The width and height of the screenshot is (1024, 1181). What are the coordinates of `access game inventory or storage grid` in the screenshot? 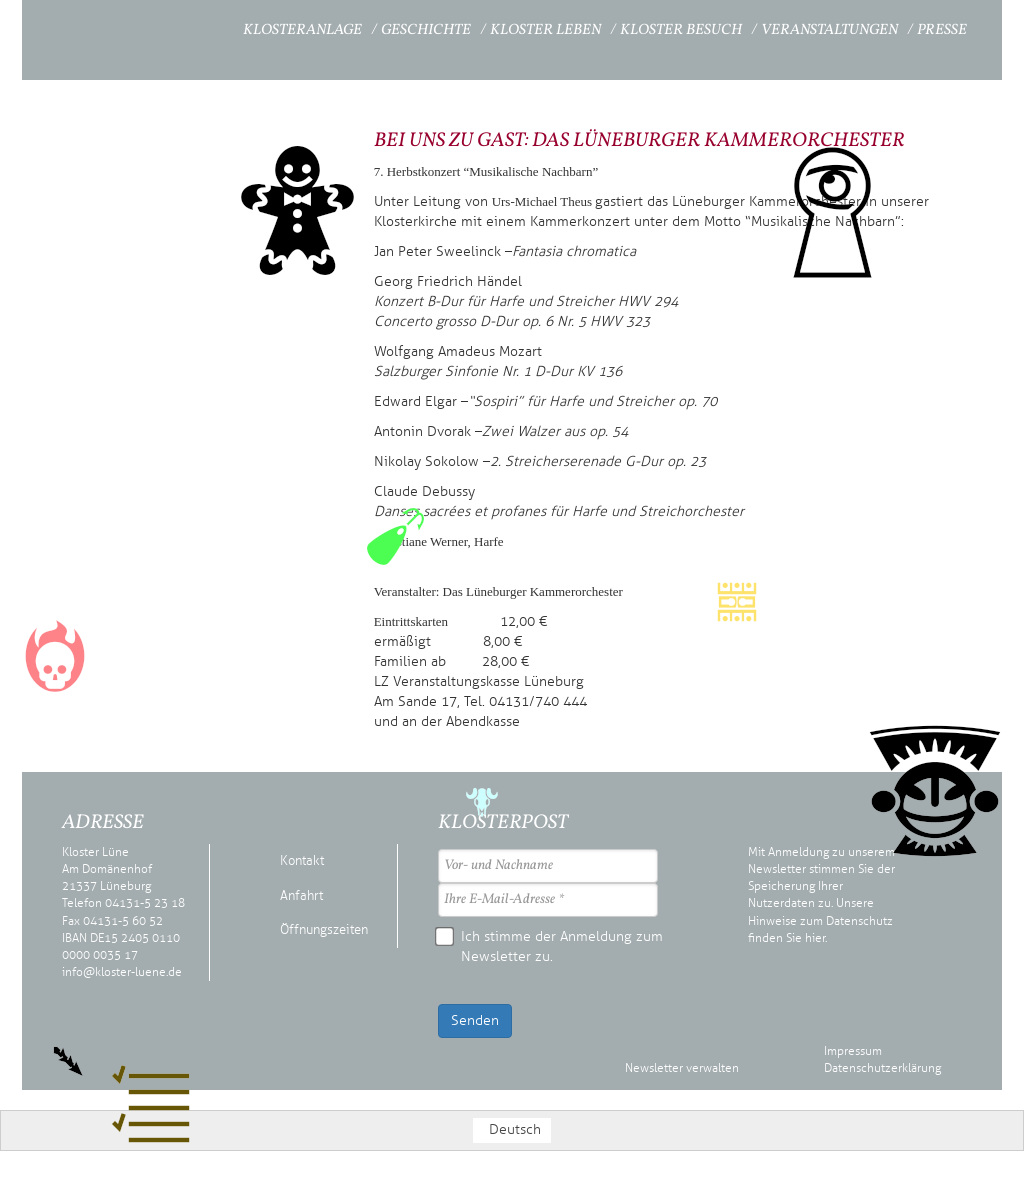 It's located at (737, 602).